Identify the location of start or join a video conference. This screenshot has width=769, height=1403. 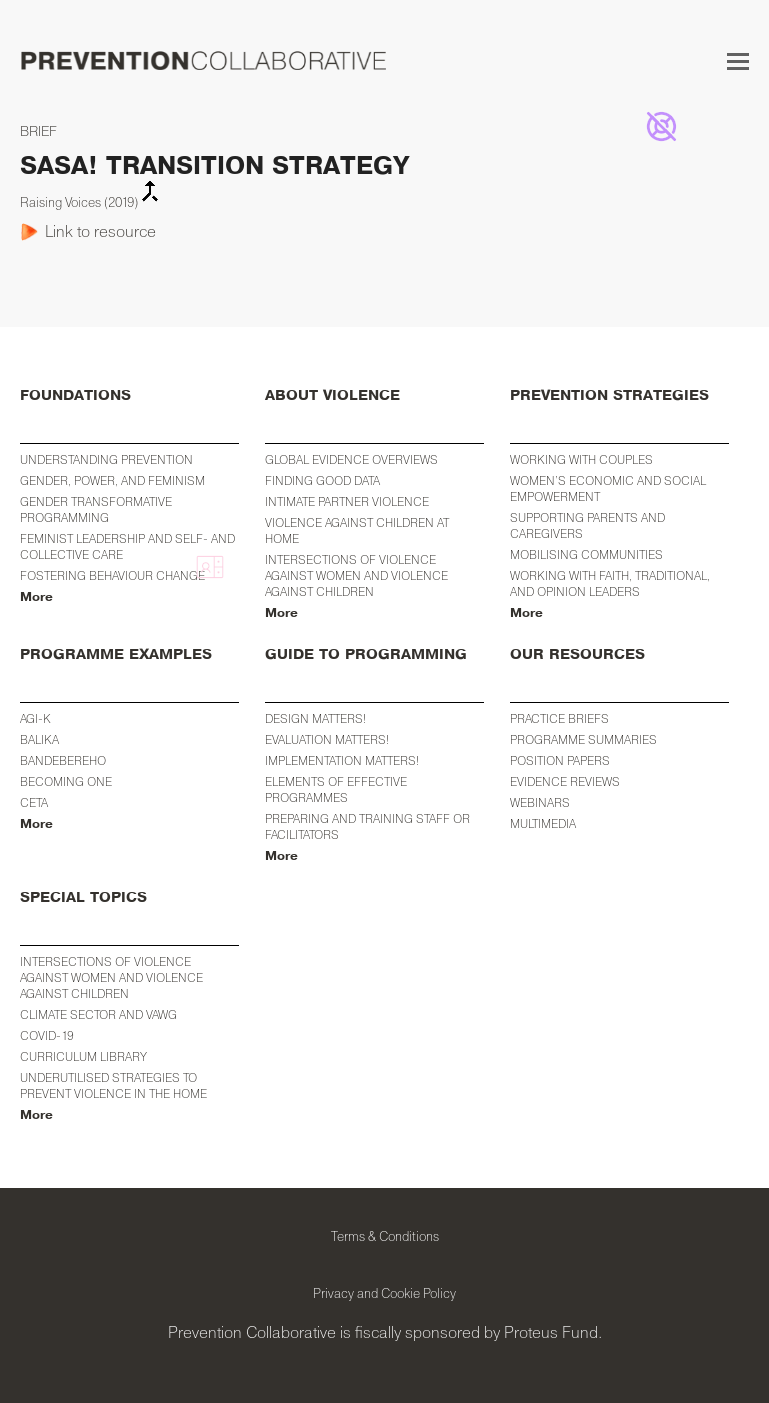
(210, 567).